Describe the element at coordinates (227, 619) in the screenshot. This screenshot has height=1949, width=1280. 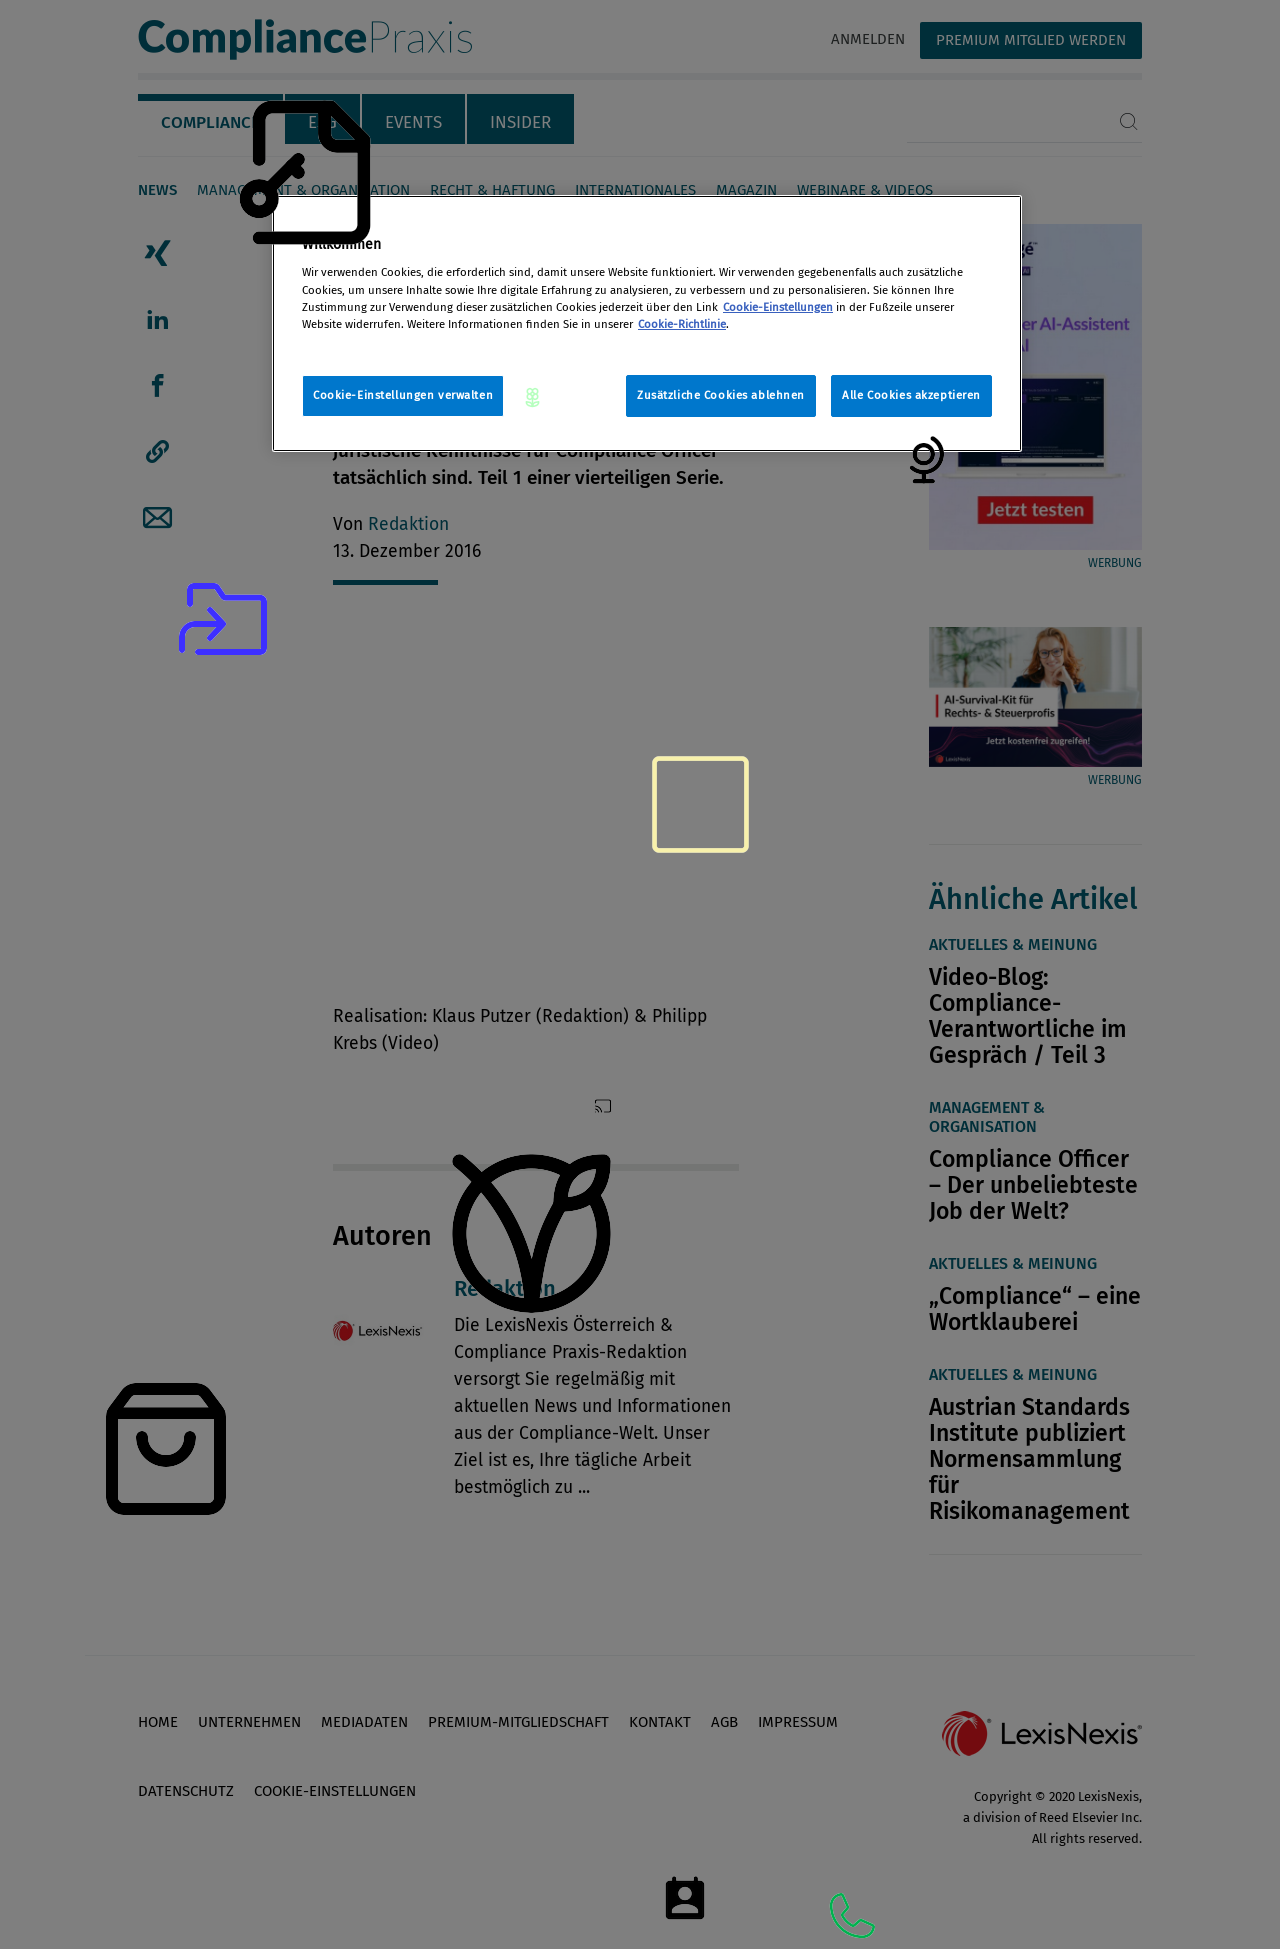
I see `access a linked or shortcut folder` at that location.